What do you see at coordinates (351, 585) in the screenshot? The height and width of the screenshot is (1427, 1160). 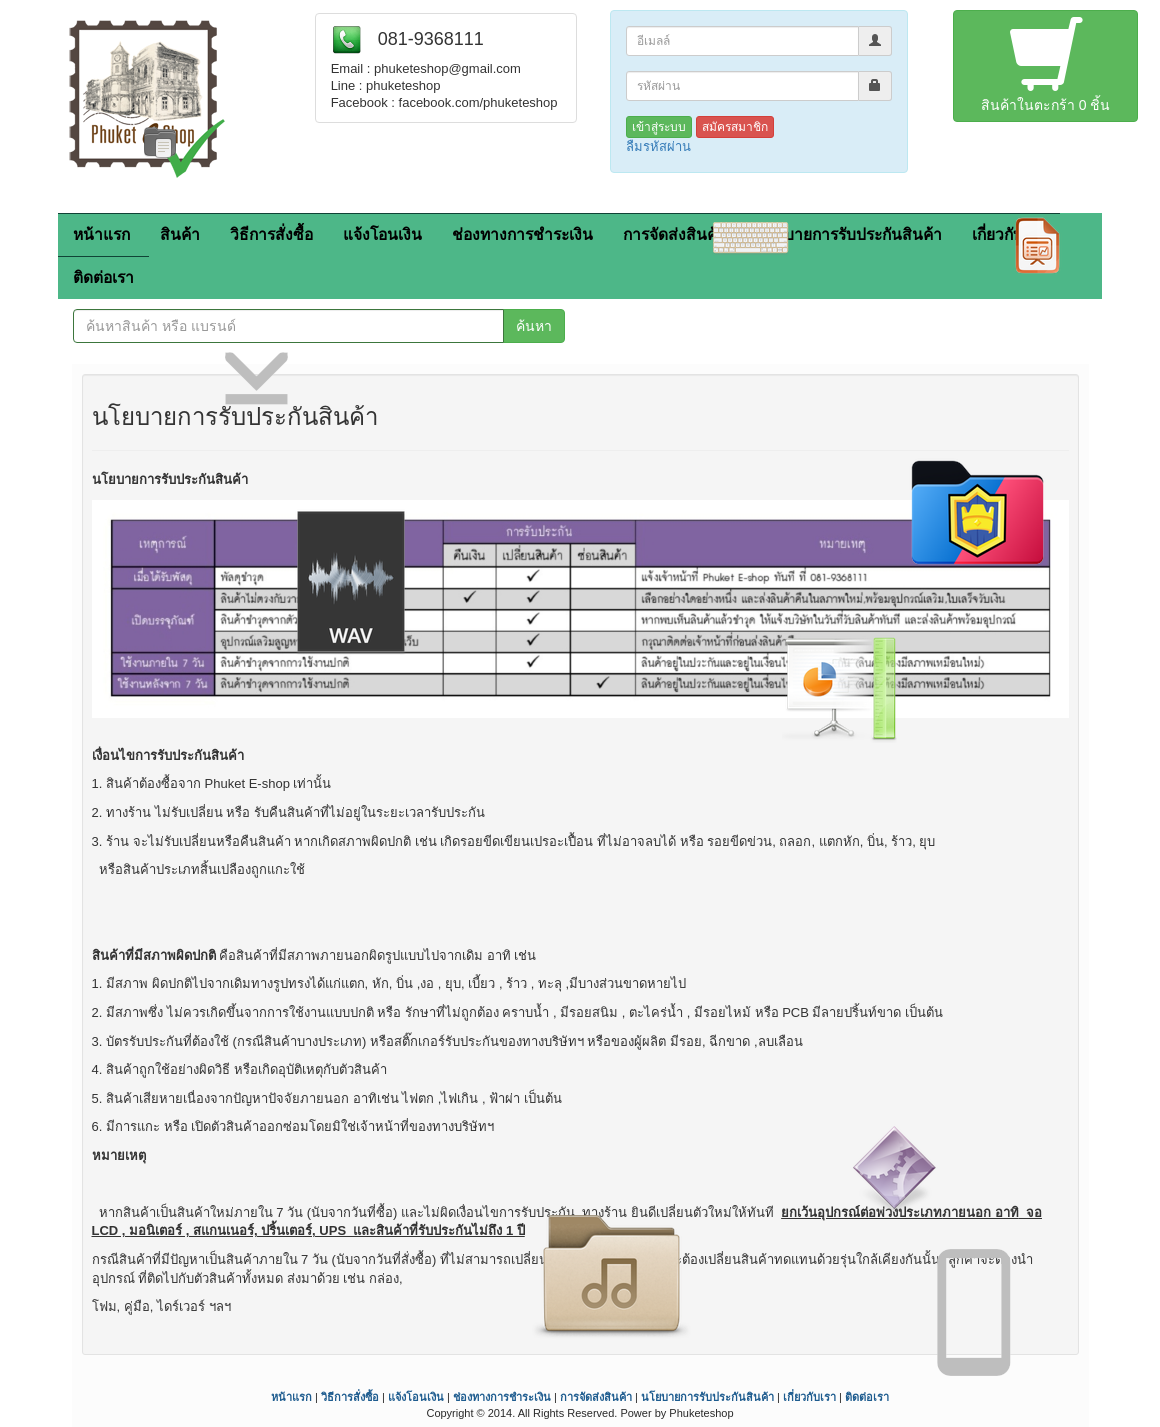 I see `a WAV audio file in GarageBand or Logic Pro` at bounding box center [351, 585].